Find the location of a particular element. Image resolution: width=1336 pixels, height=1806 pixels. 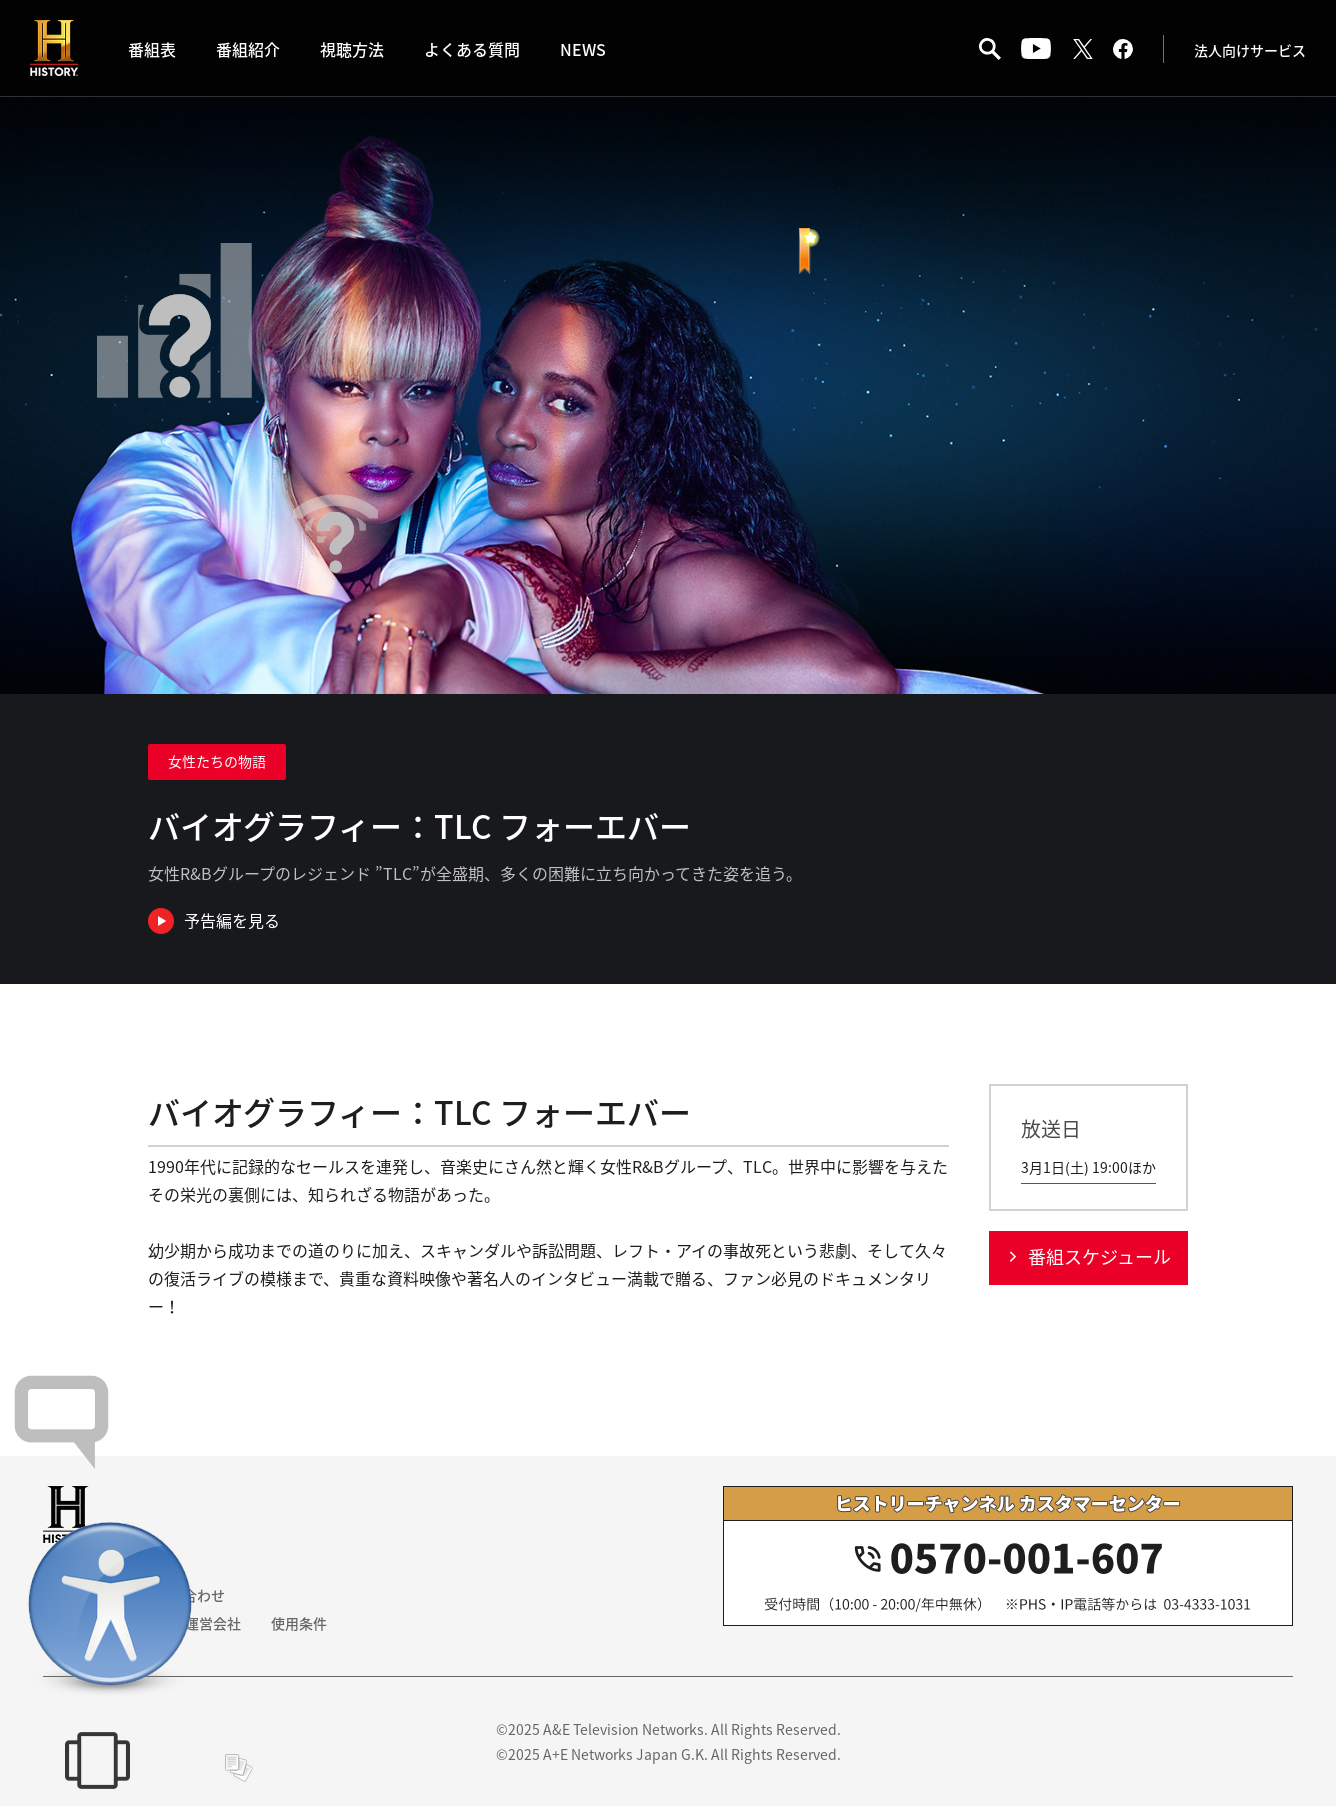

add a new bookmark is located at coordinates (806, 252).